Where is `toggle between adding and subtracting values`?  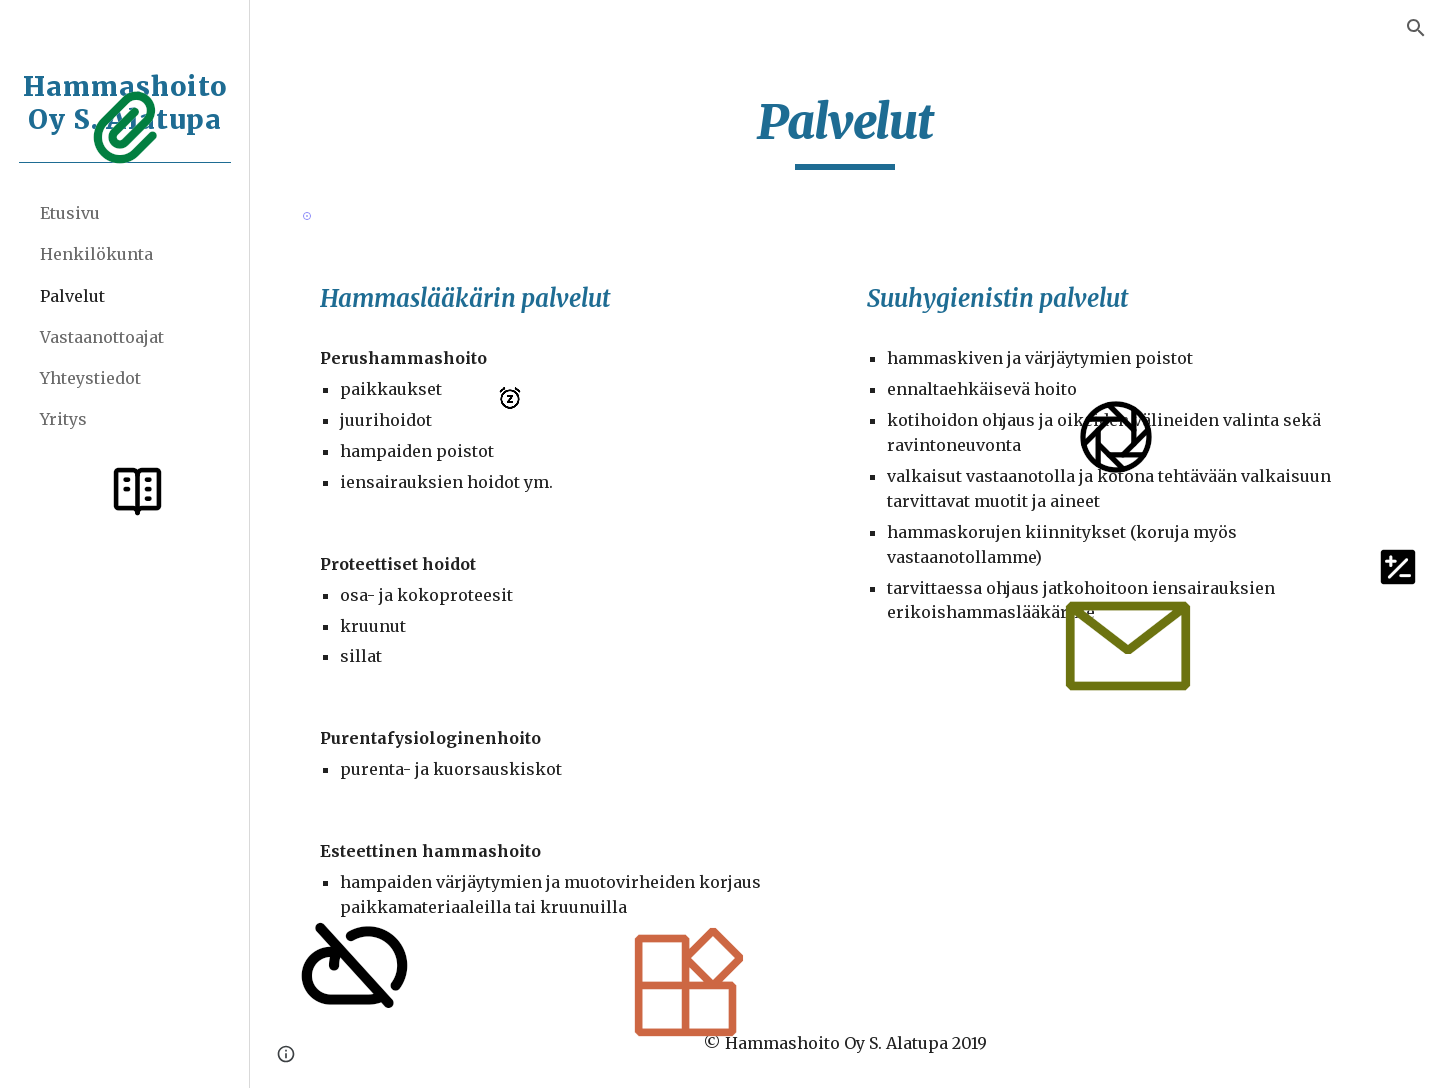
toggle between adding and subtracting values is located at coordinates (1398, 567).